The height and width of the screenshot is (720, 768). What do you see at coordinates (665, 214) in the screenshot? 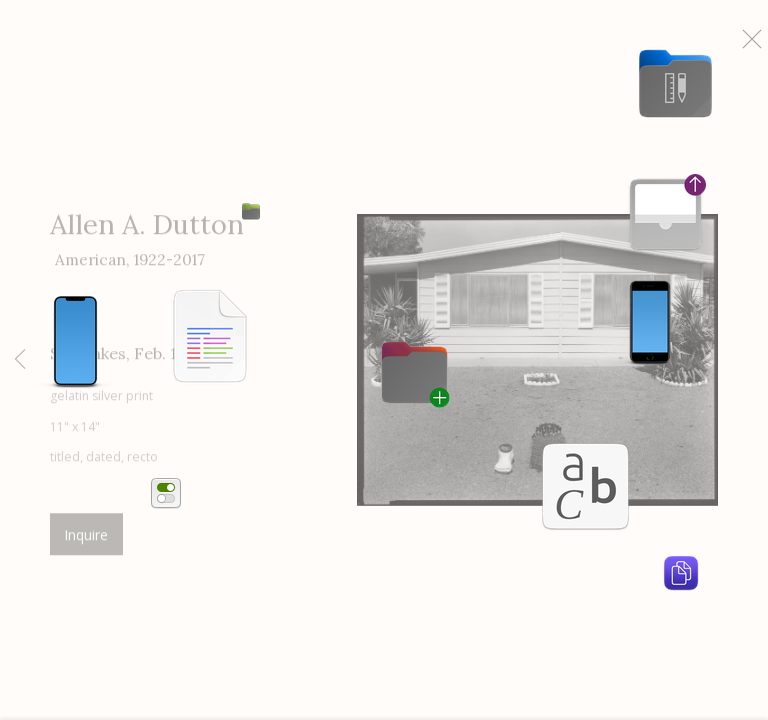
I see `view emails waiting to be sent` at bounding box center [665, 214].